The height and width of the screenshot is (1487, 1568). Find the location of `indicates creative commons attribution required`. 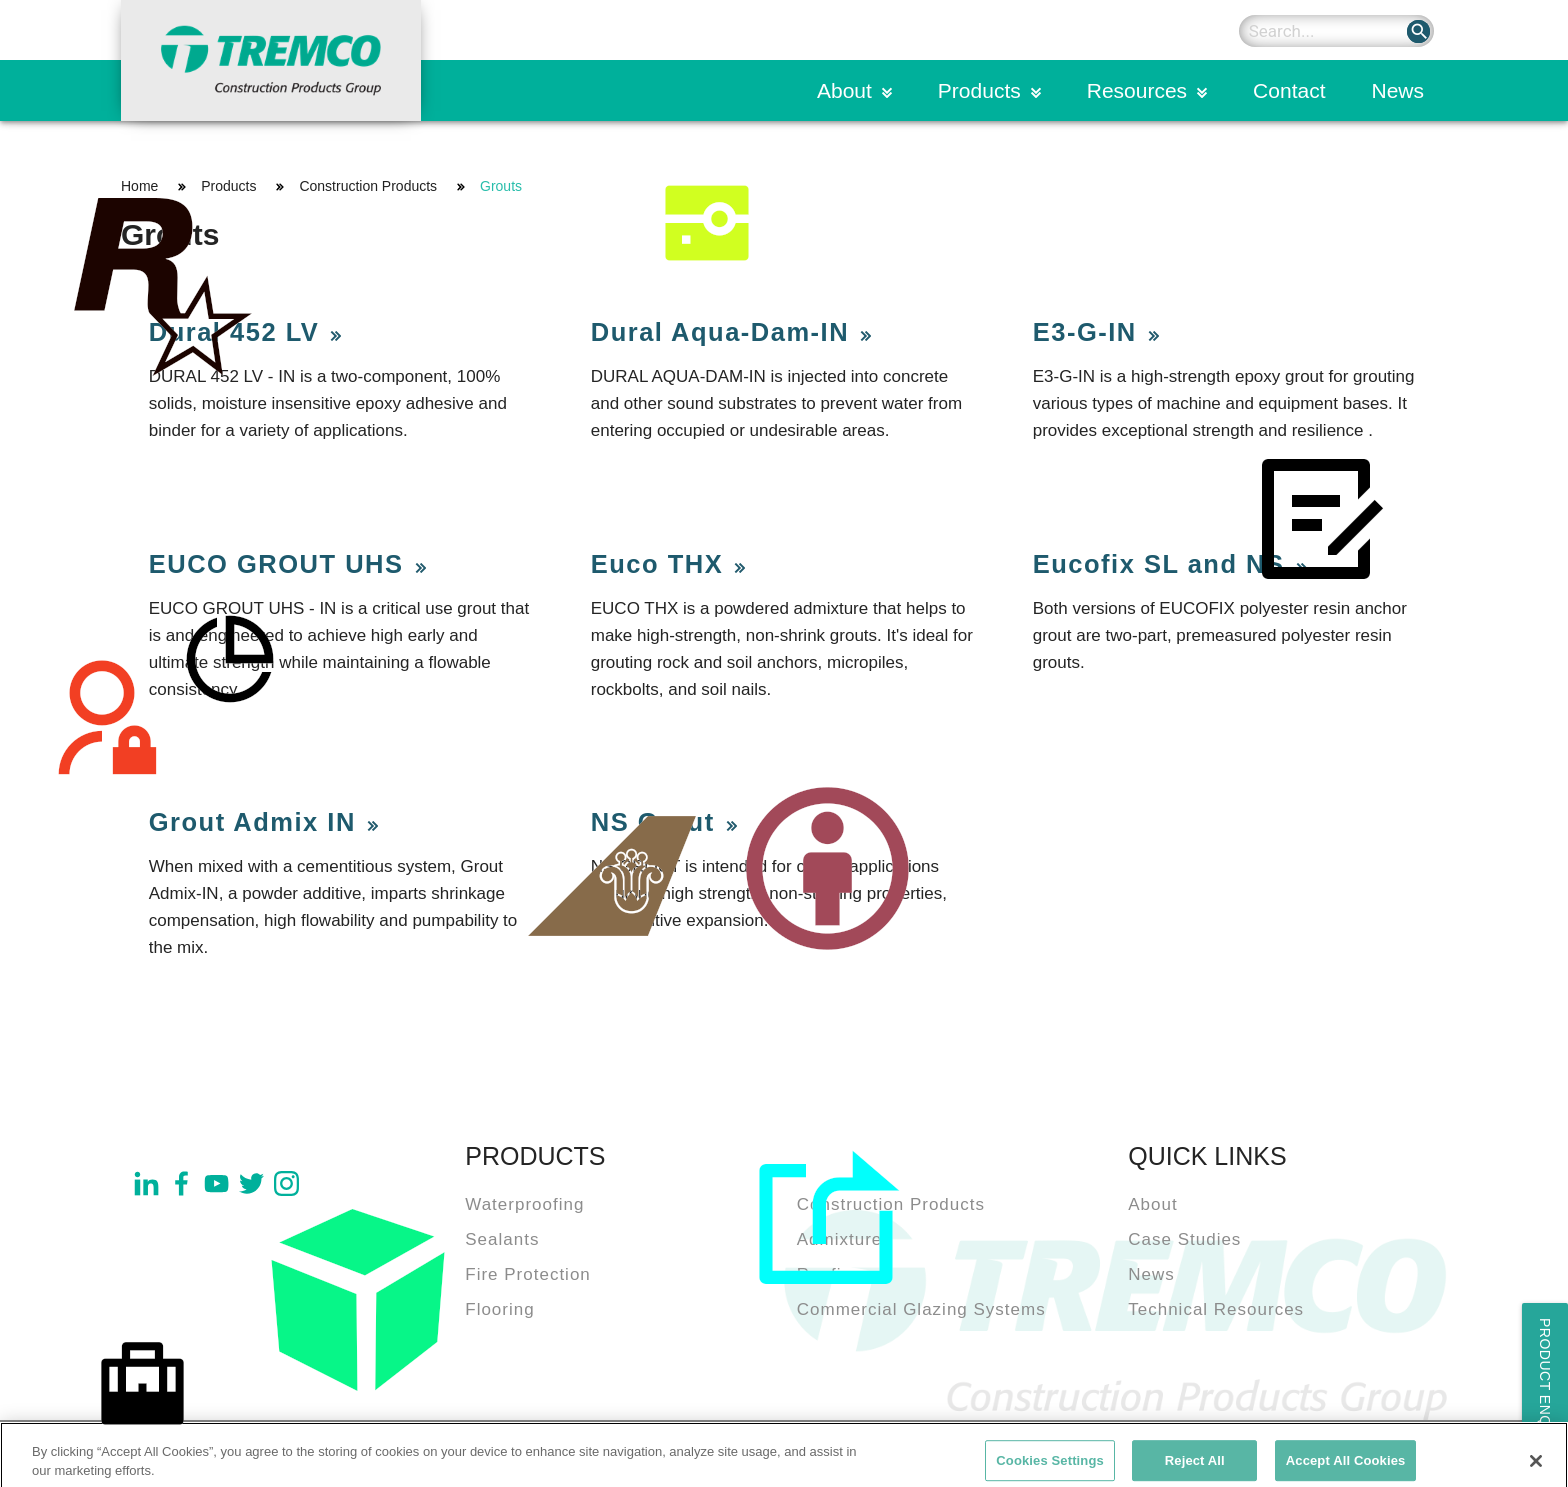

indicates creative commons attribution required is located at coordinates (827, 868).